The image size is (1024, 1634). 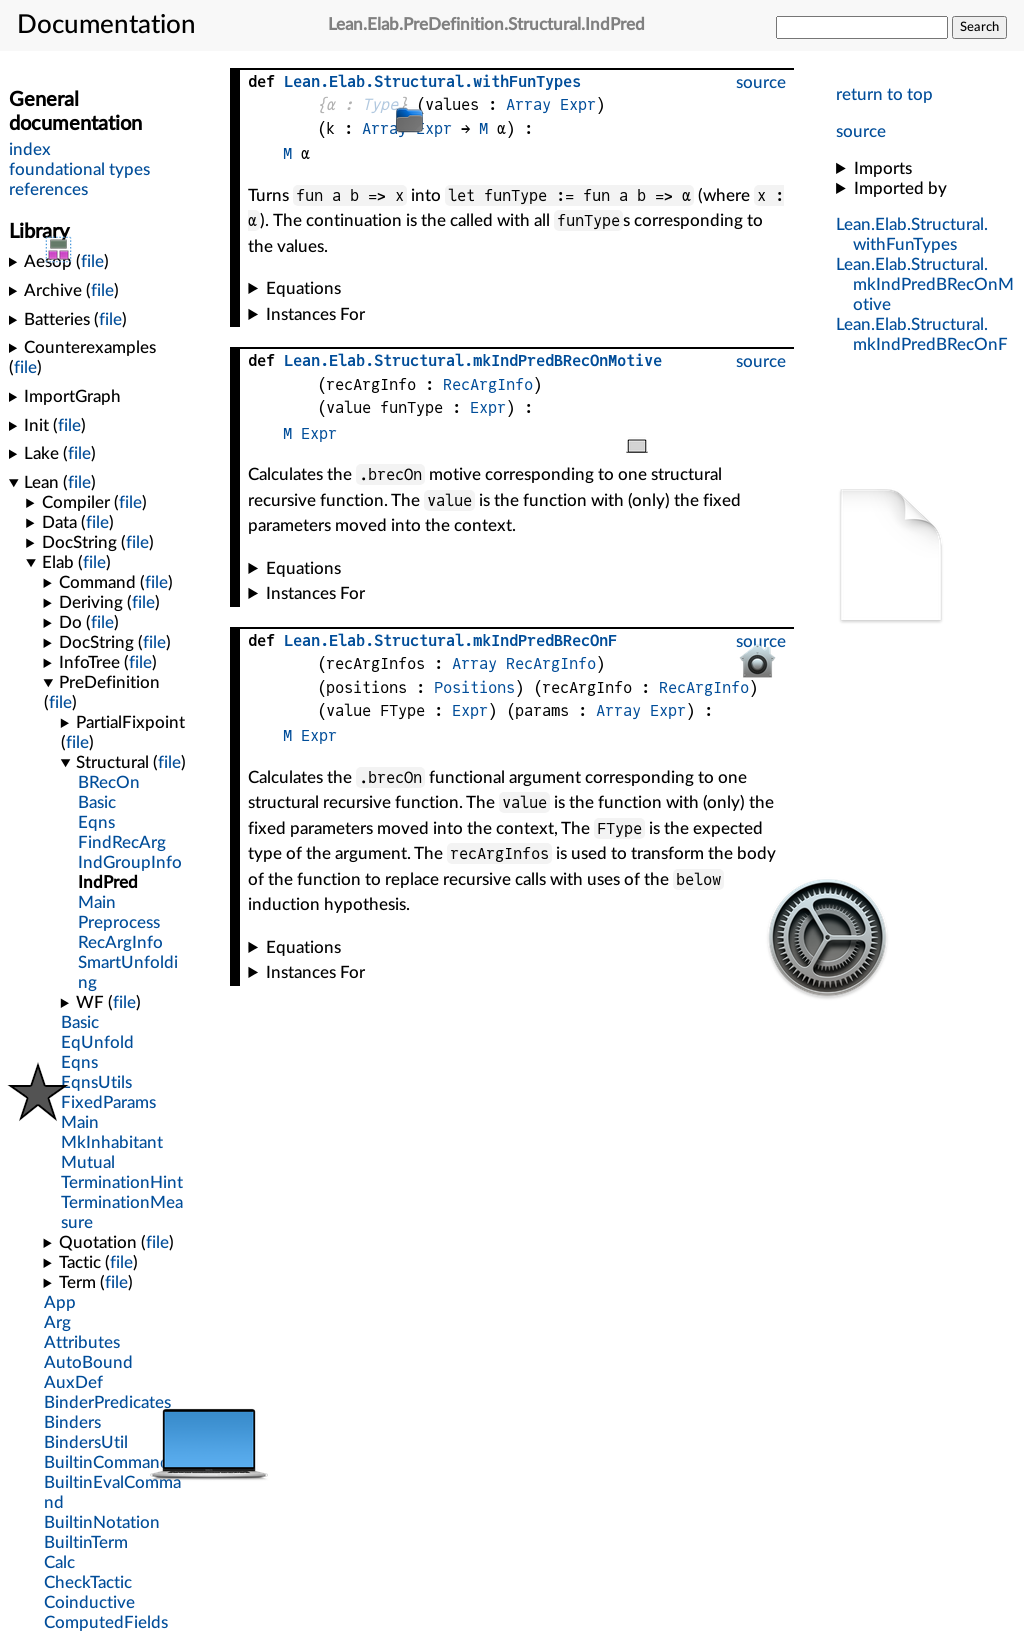 What do you see at coordinates (757, 660) in the screenshot?
I see `access FileVault disk encryption settings` at bounding box center [757, 660].